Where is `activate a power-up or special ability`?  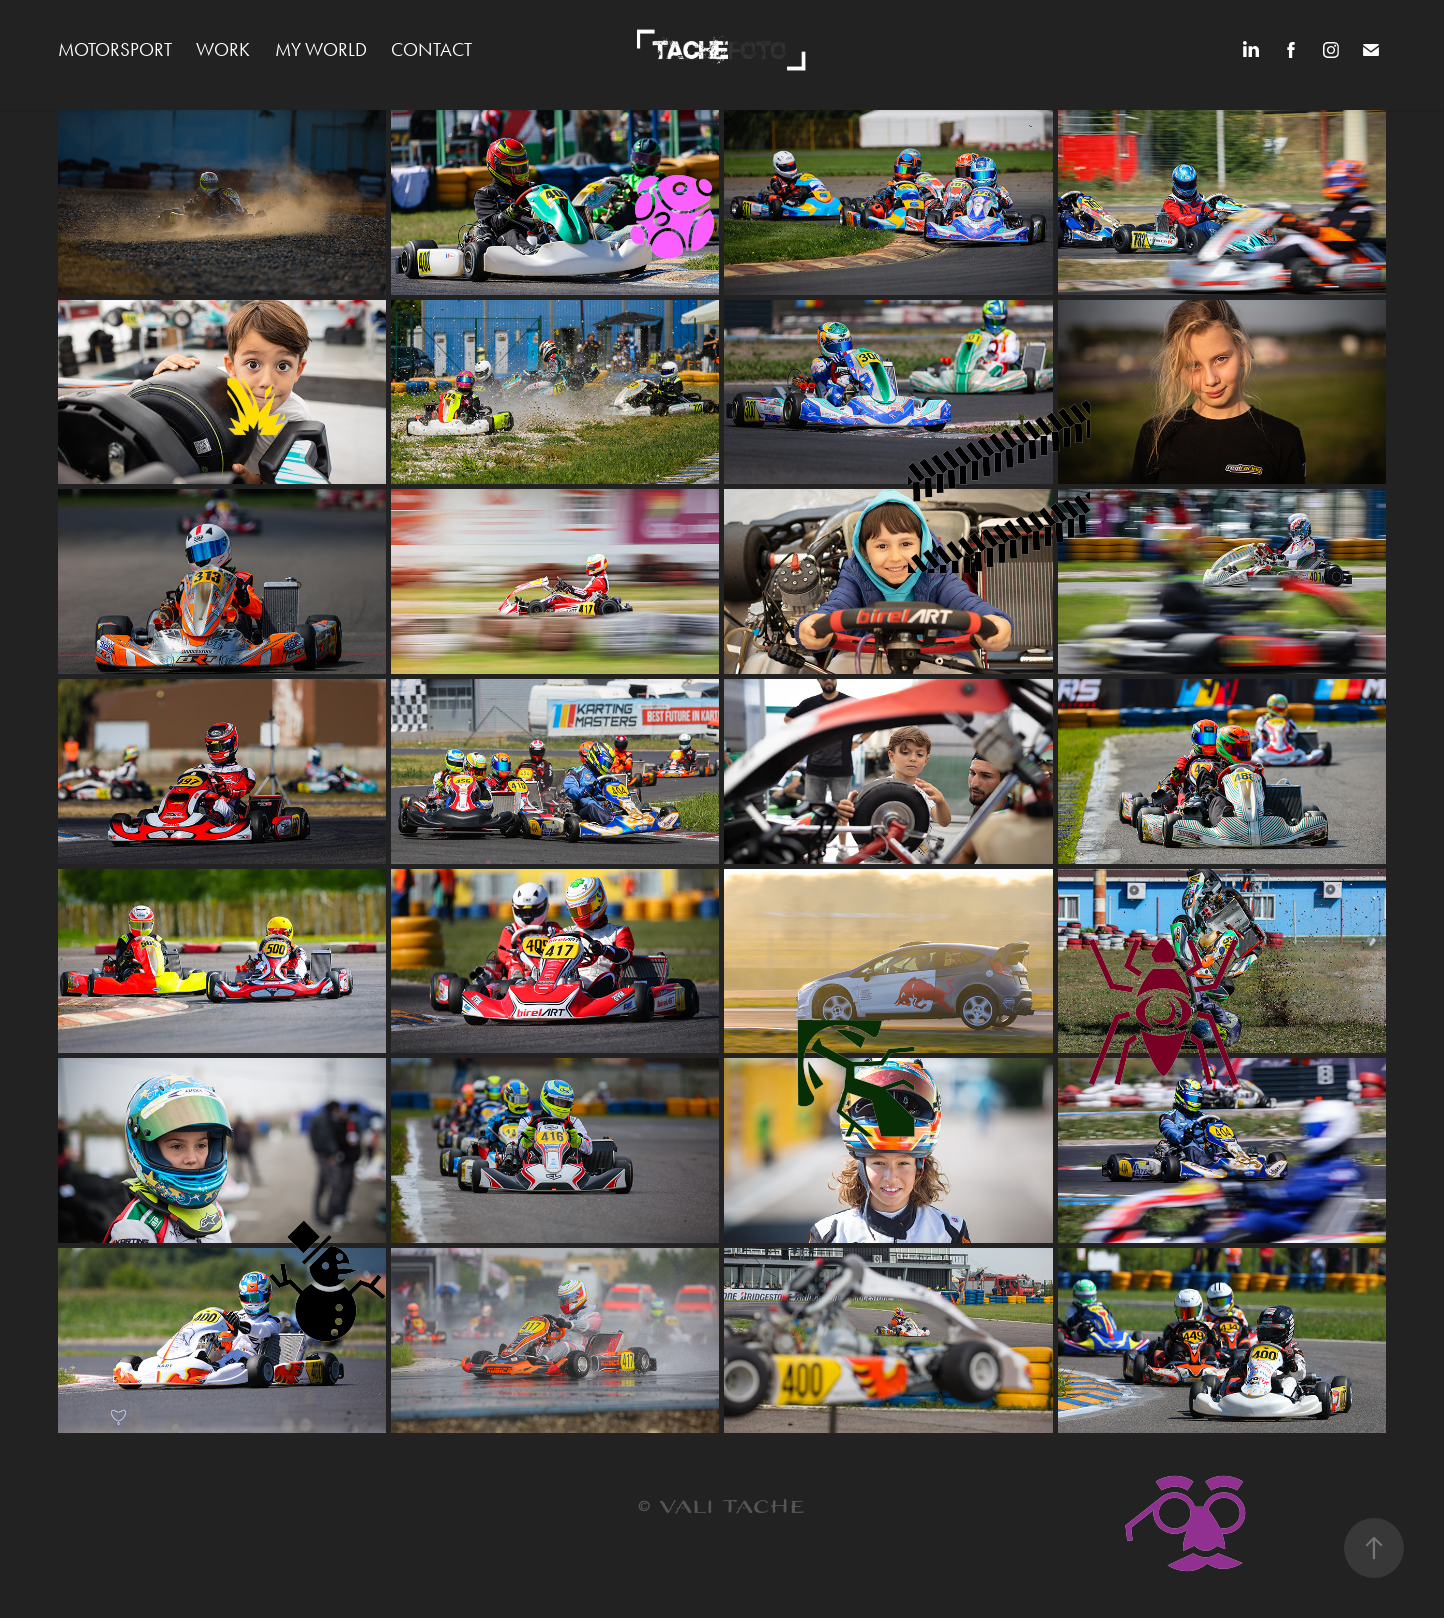
activate a power-up or special ability is located at coordinates (856, 1078).